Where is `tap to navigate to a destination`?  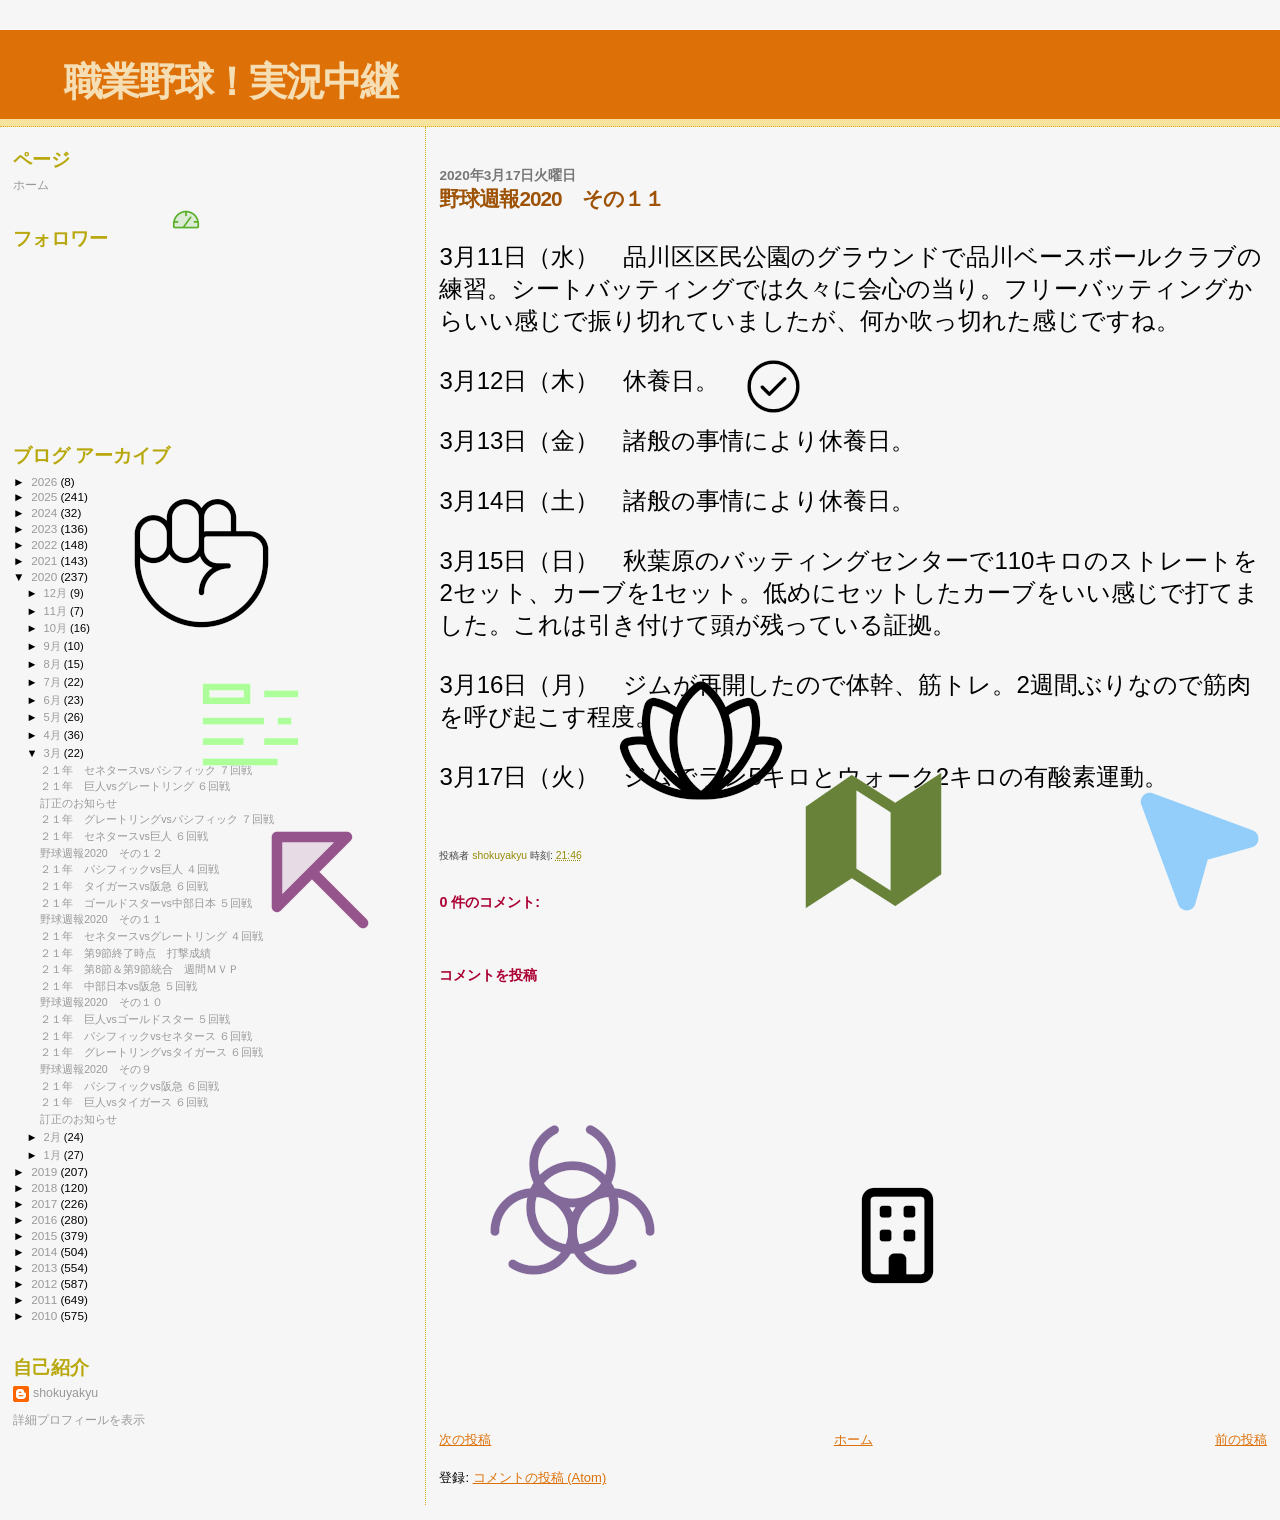 tap to navigate to a destination is located at coordinates (1190, 842).